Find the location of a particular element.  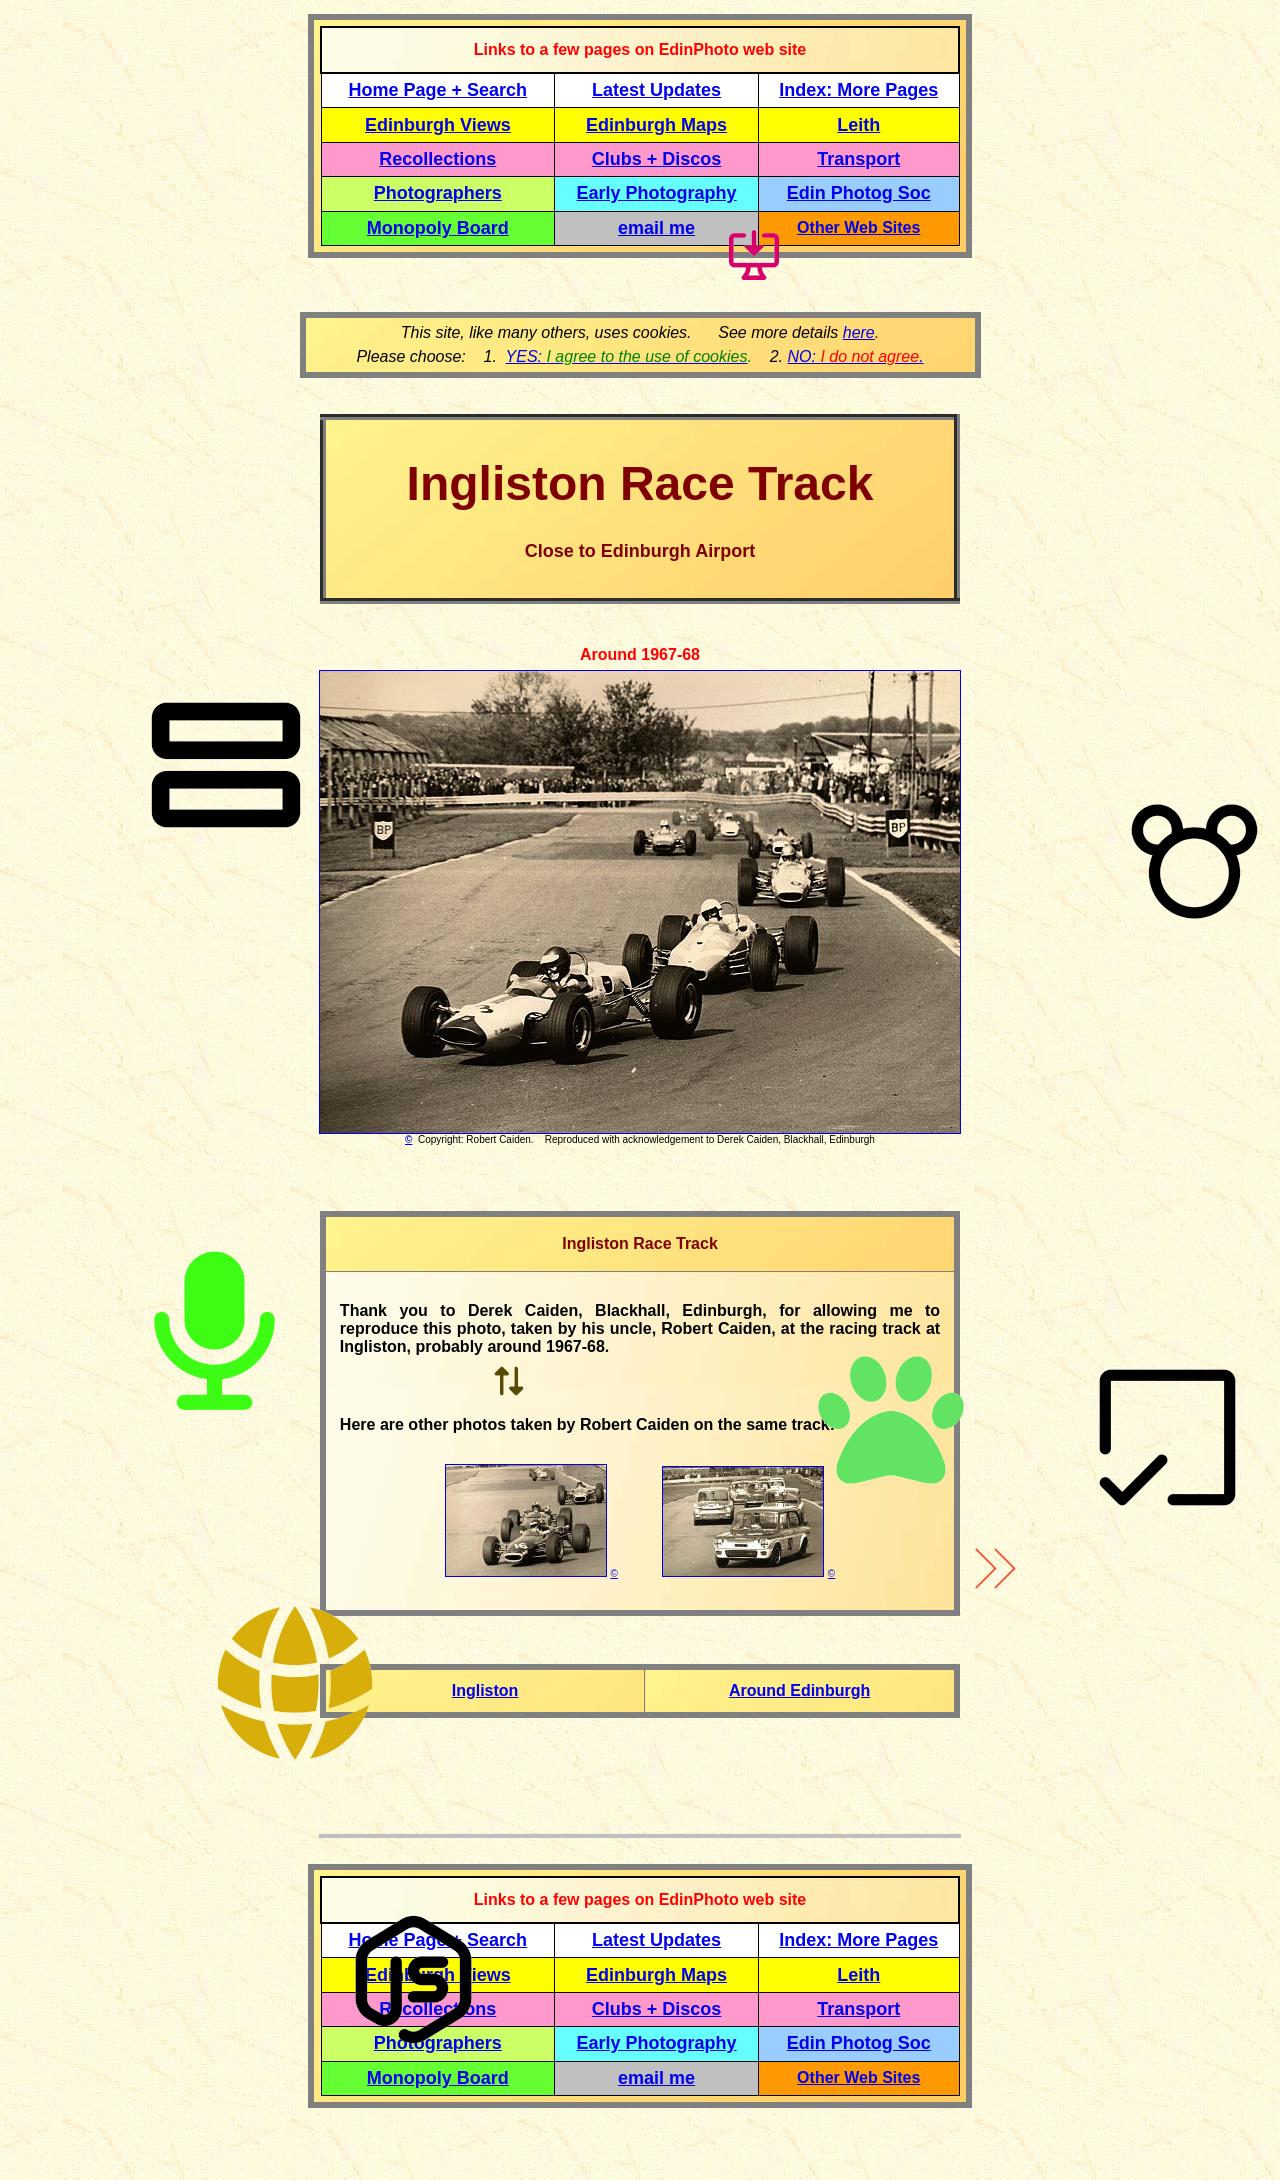

skip forward or advance to next item is located at coordinates (993, 1568).